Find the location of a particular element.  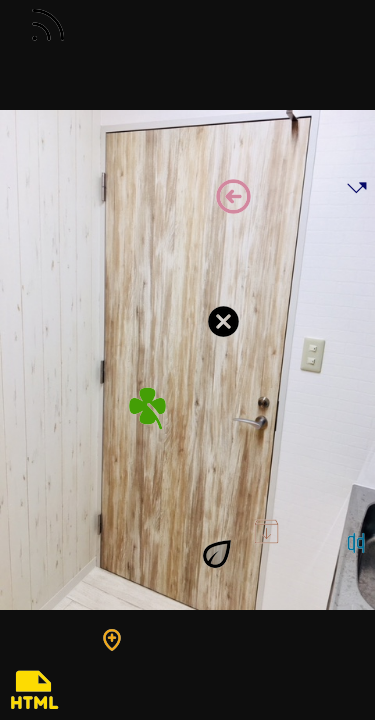

download to storage or archive is located at coordinates (266, 531).